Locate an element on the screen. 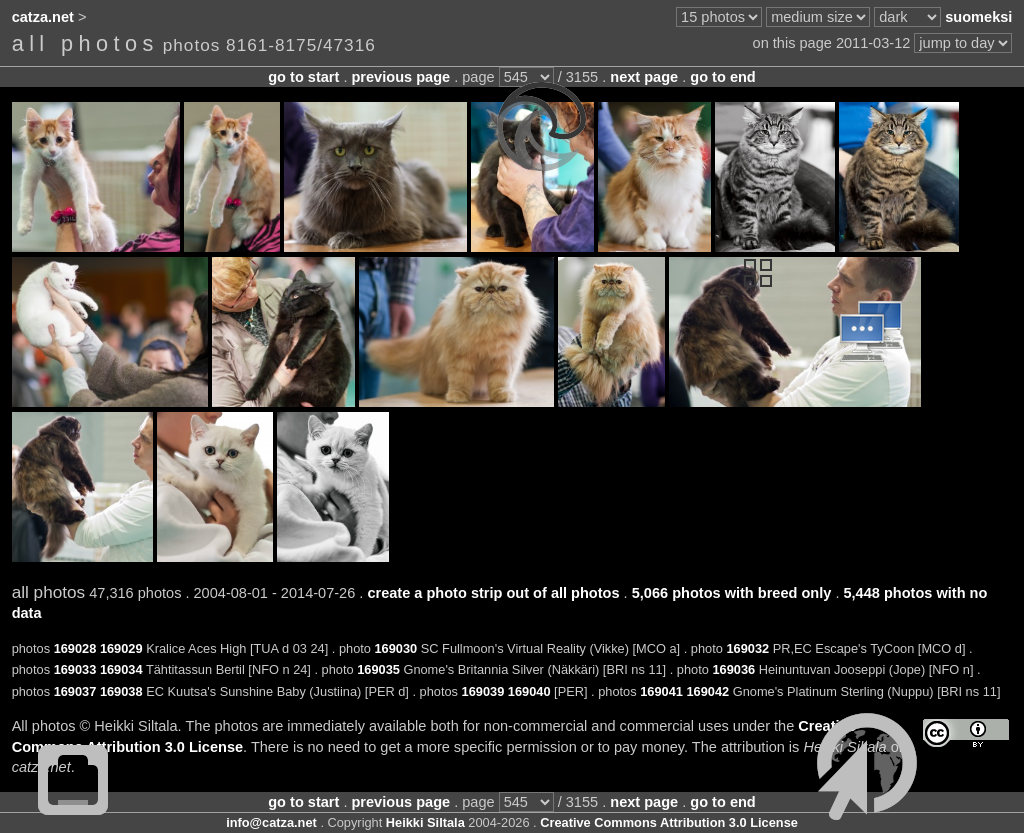 This screenshot has width=1024, height=833. access msn account settings is located at coordinates (758, 273).